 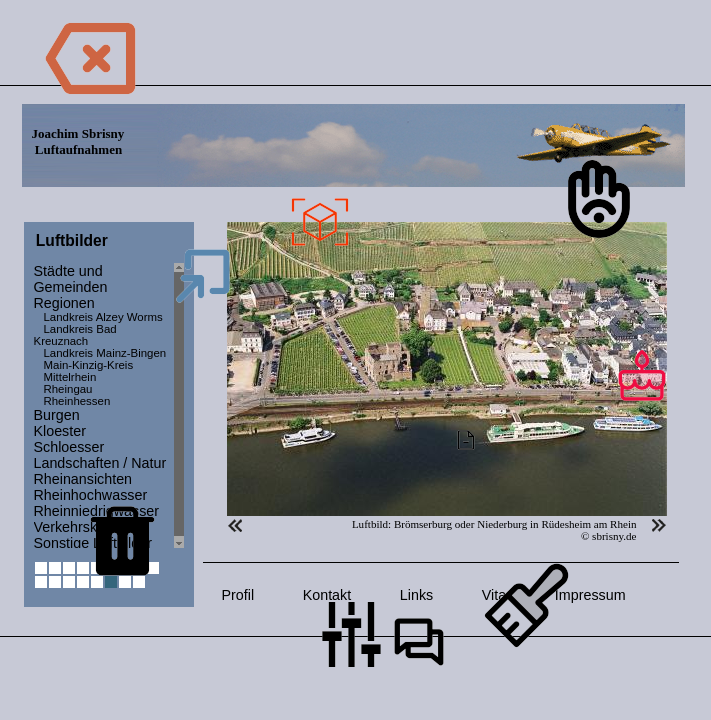 I want to click on adjust settings or preferences, so click(x=351, y=634).